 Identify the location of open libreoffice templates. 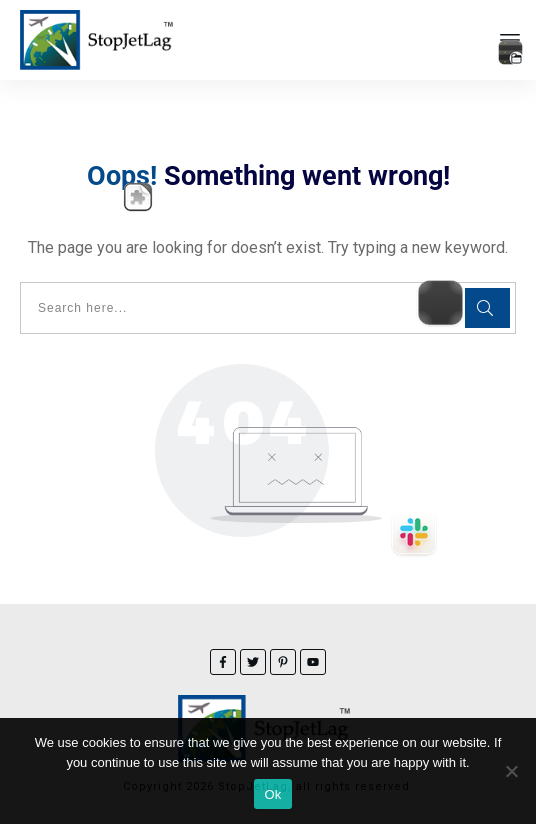
(138, 197).